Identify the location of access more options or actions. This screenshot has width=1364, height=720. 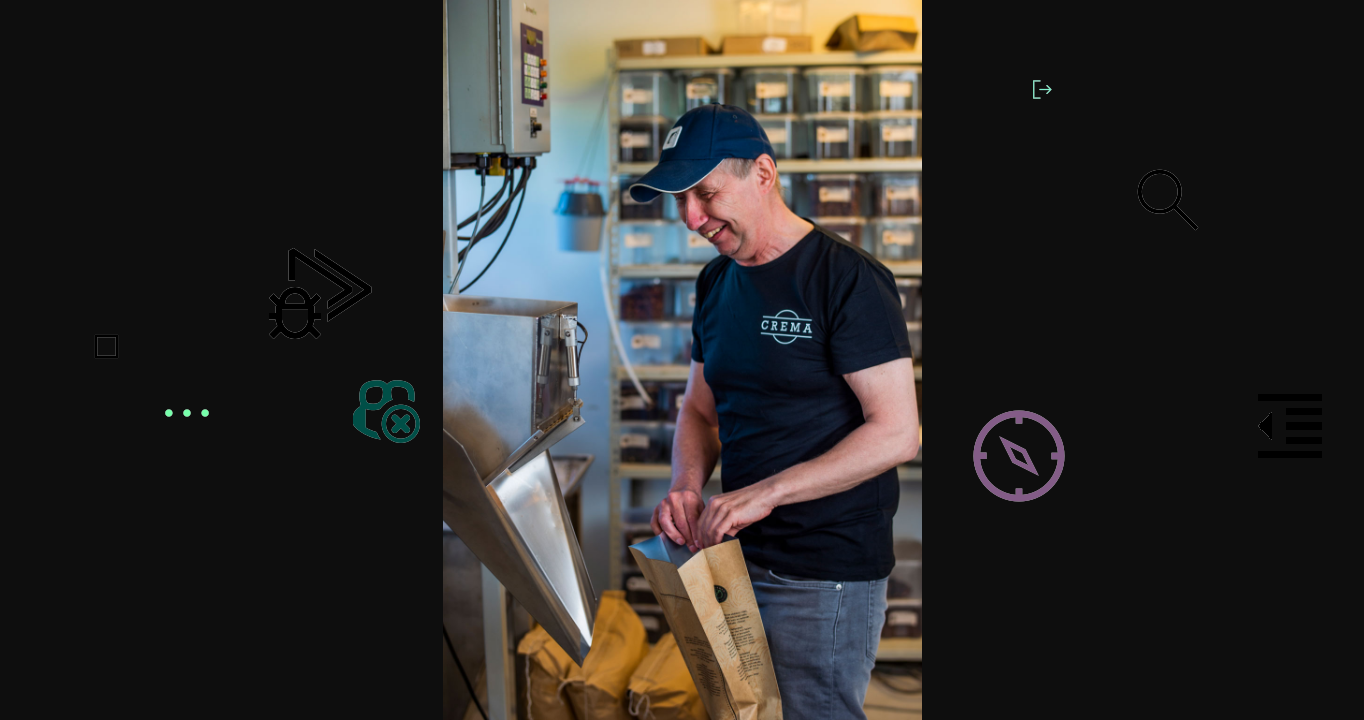
(187, 413).